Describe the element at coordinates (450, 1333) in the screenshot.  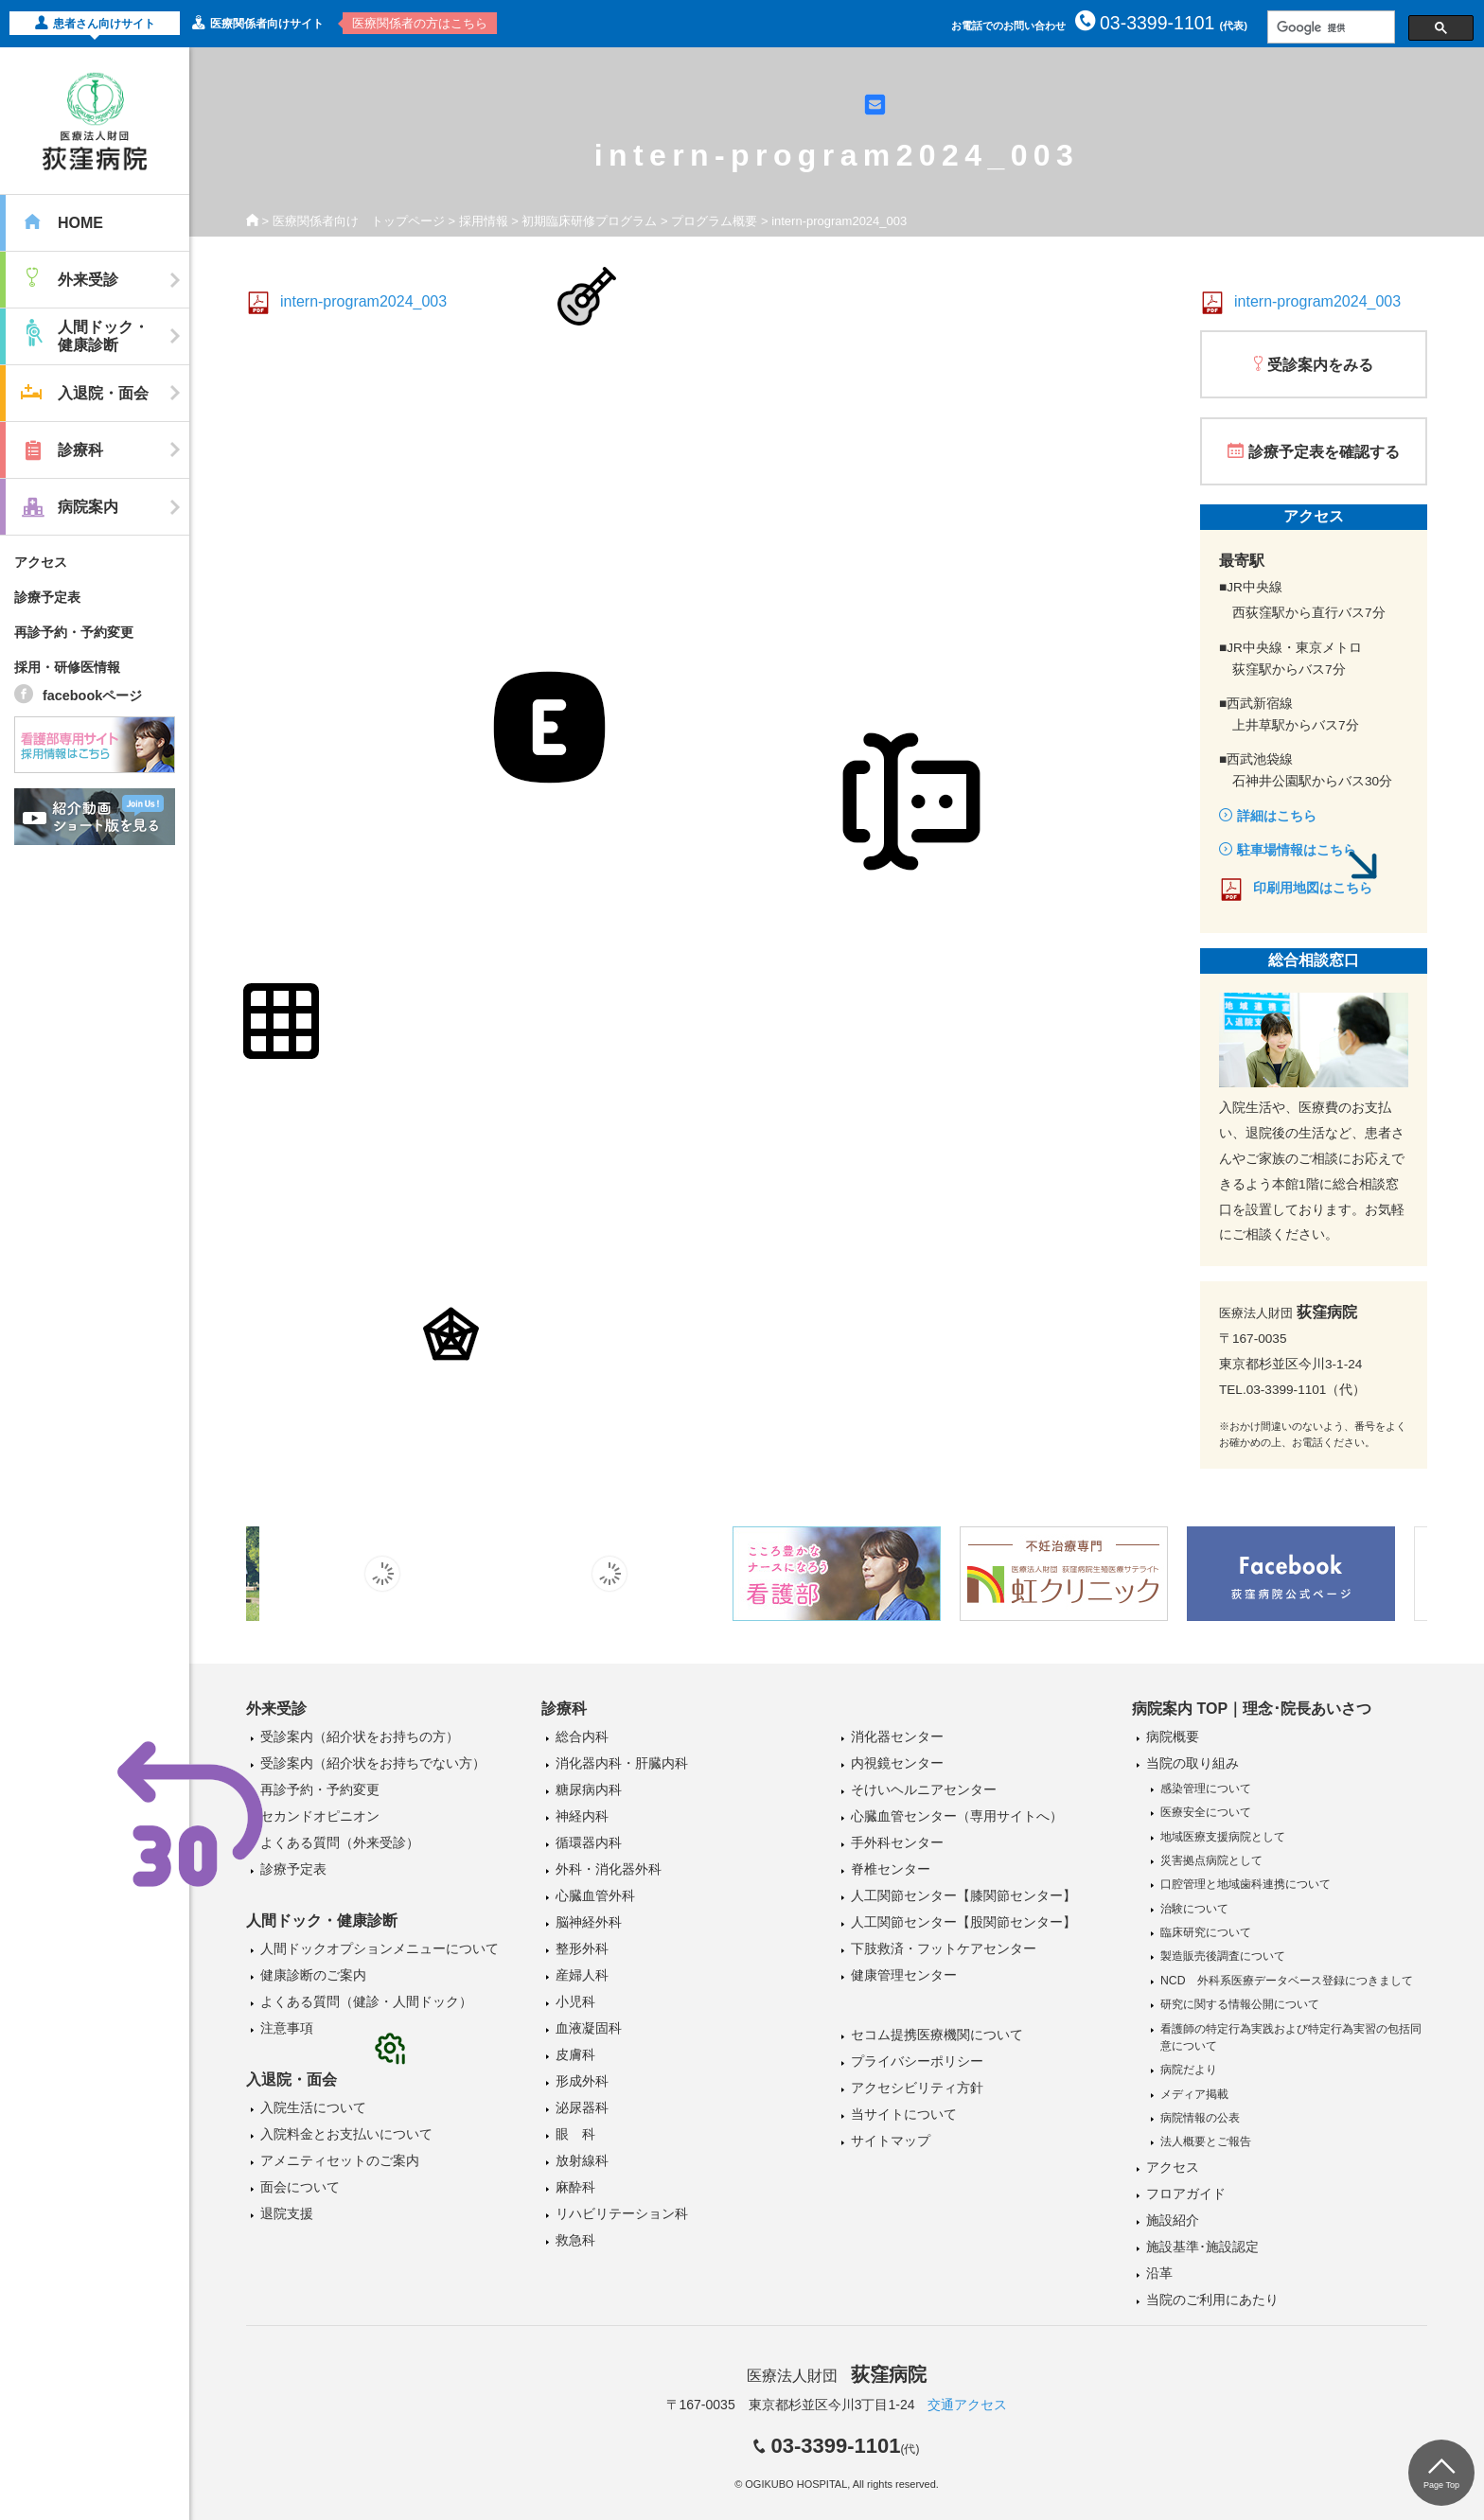
I see `view radar chart analytics` at that location.